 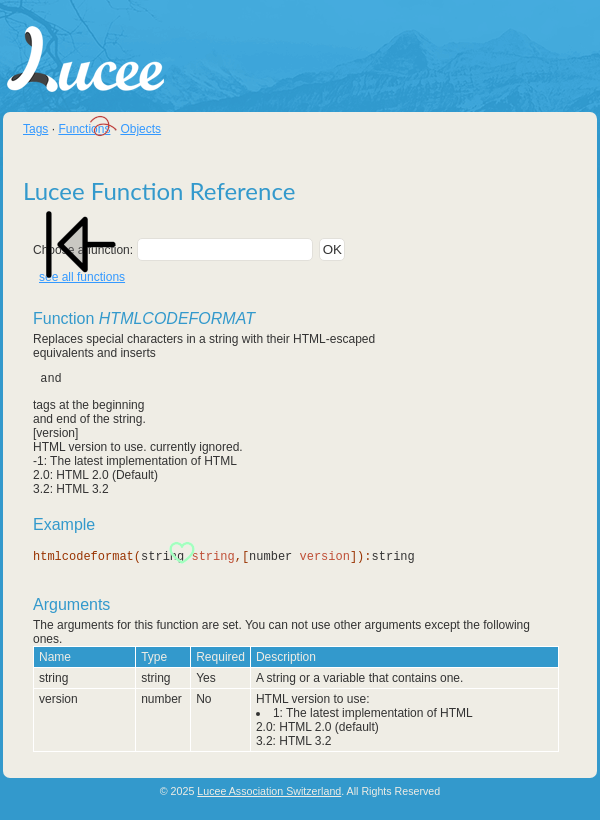 What do you see at coordinates (182, 552) in the screenshot?
I see `add to favorites` at bounding box center [182, 552].